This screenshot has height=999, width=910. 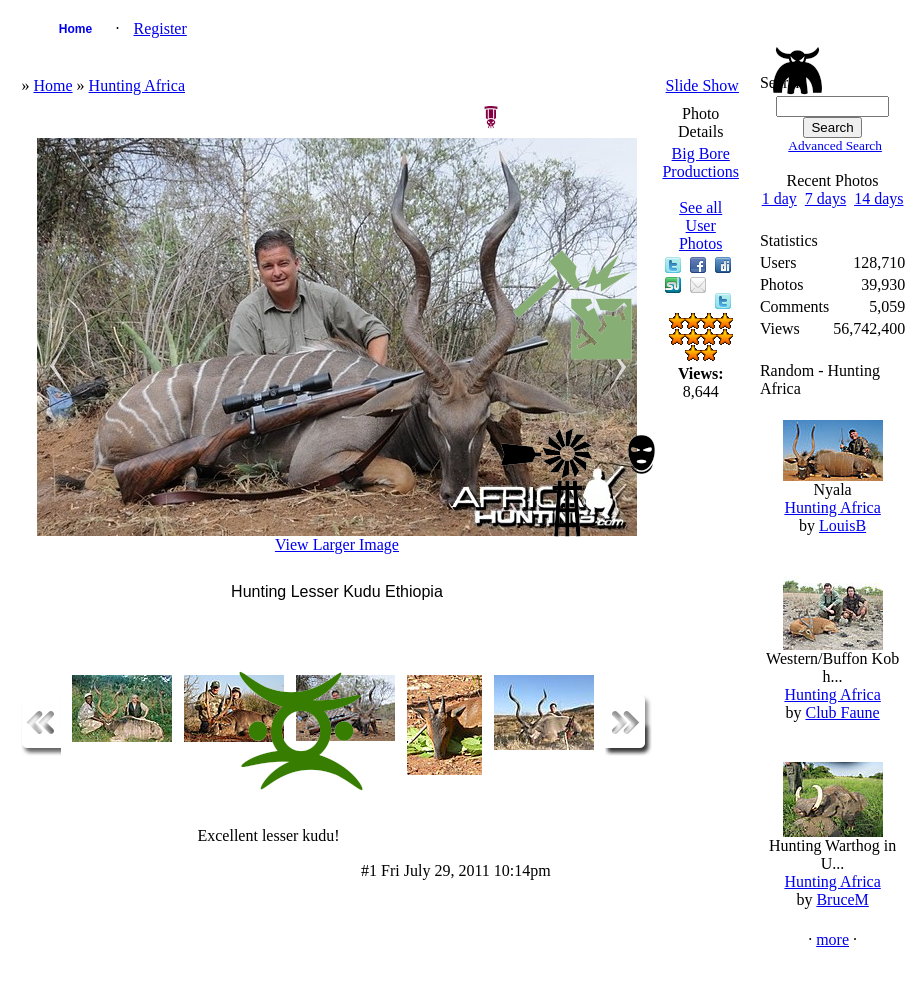 I want to click on abstract game icon or badge element, so click(x=301, y=731).